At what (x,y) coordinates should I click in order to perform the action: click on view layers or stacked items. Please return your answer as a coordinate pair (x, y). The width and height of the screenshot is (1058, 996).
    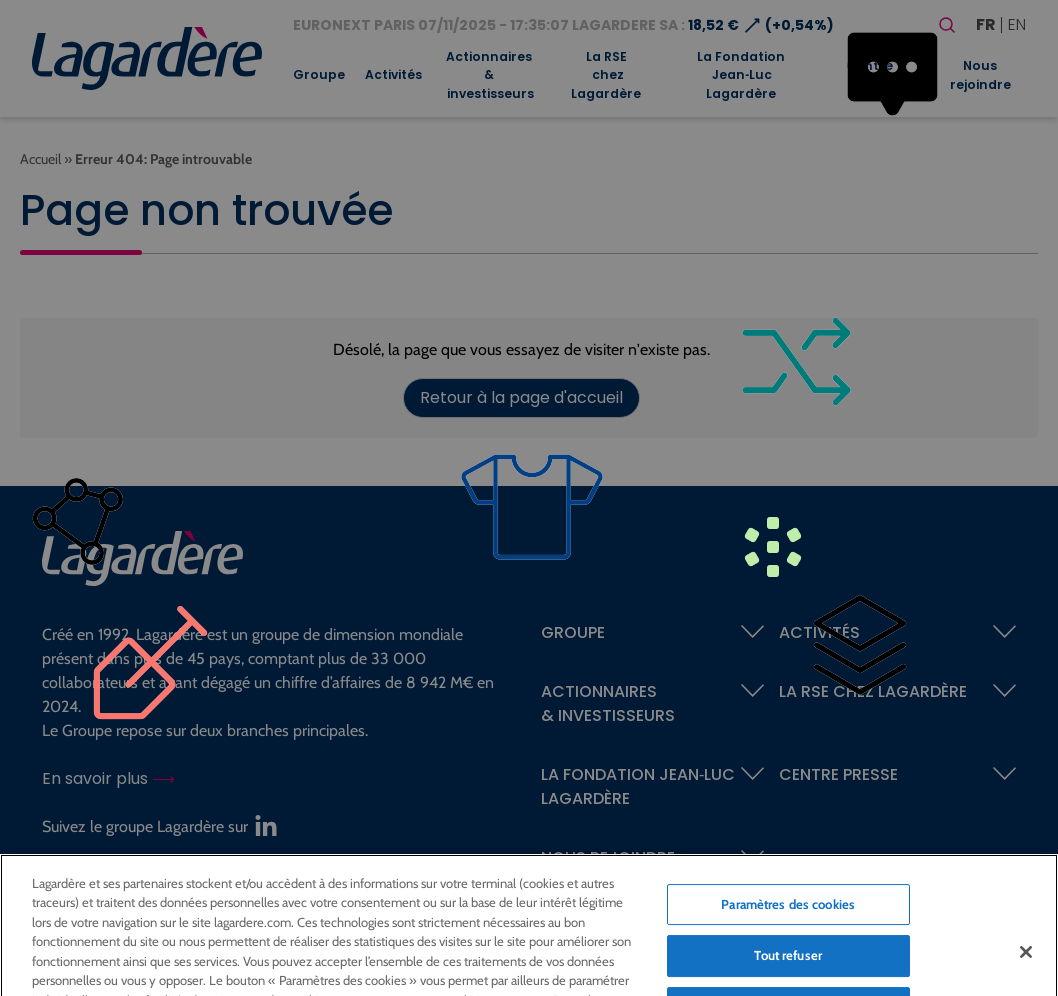
    Looking at the image, I should click on (860, 645).